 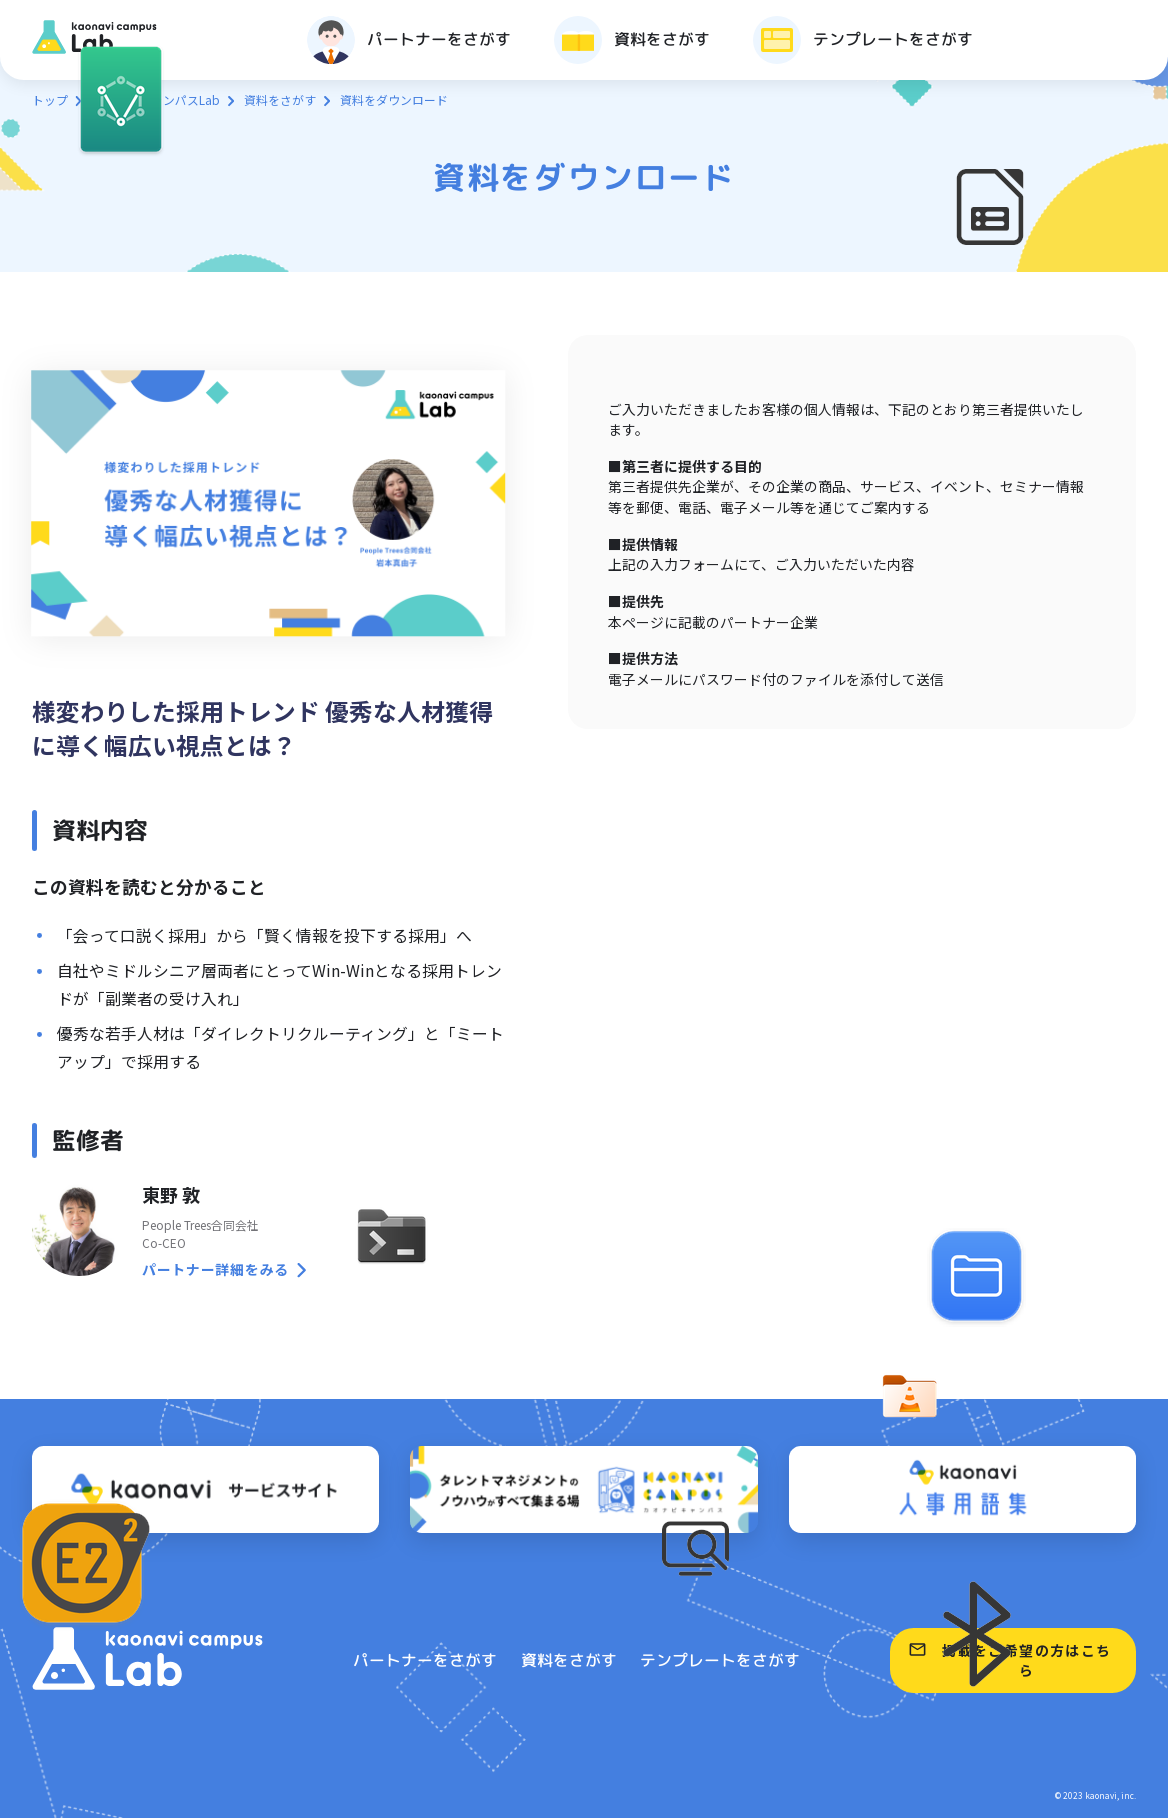 What do you see at coordinates (977, 1634) in the screenshot?
I see `toggle bluetooth connectivity on or off` at bounding box center [977, 1634].